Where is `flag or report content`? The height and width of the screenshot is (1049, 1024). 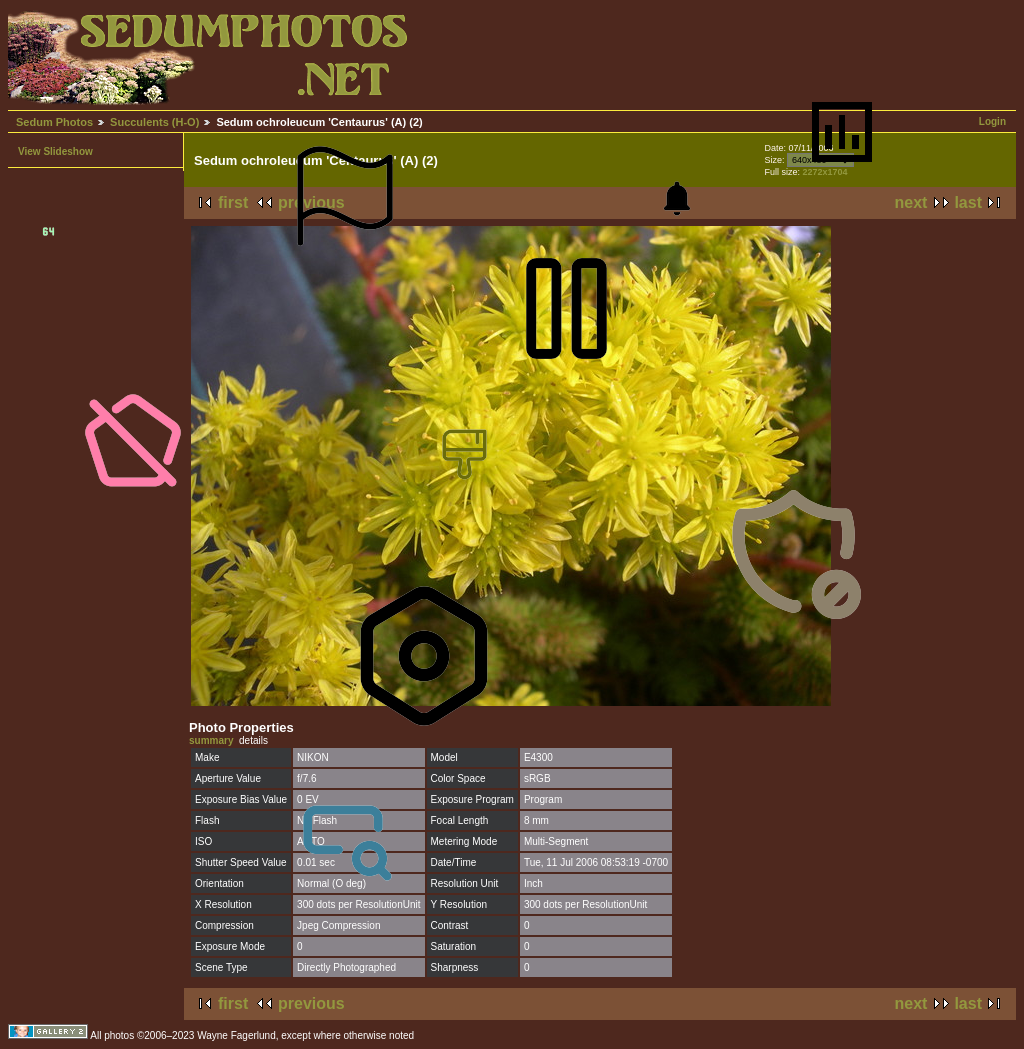
flag or report content is located at coordinates (341, 194).